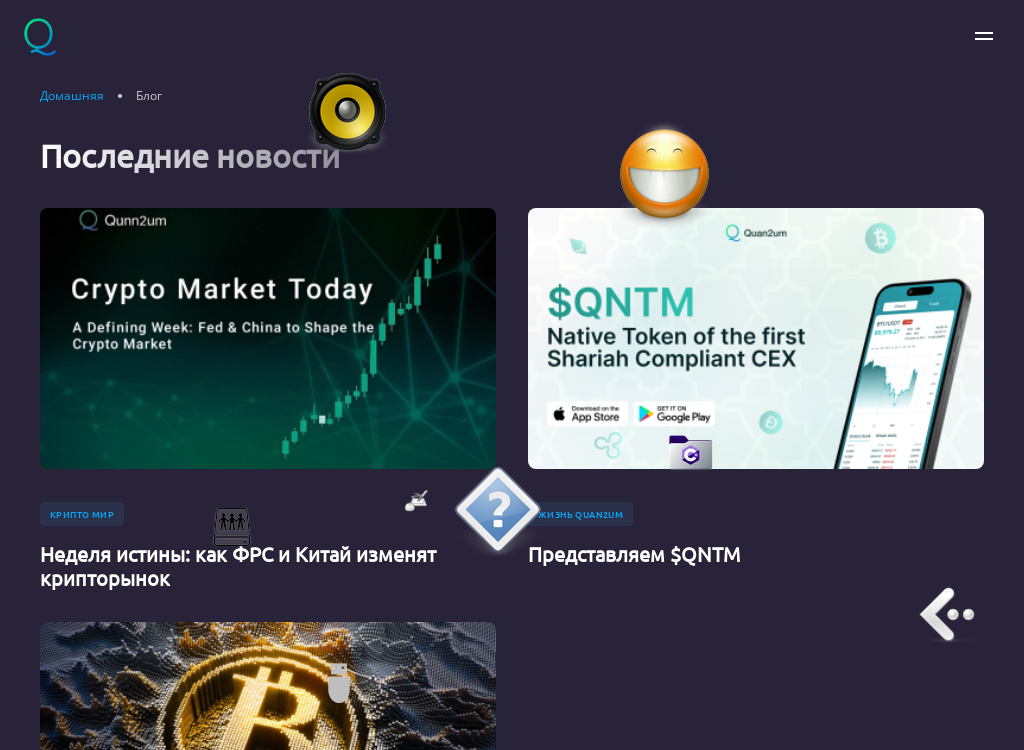 The width and height of the screenshot is (1024, 750). What do you see at coordinates (498, 511) in the screenshot?
I see `indicates a help or information dialog` at bounding box center [498, 511].